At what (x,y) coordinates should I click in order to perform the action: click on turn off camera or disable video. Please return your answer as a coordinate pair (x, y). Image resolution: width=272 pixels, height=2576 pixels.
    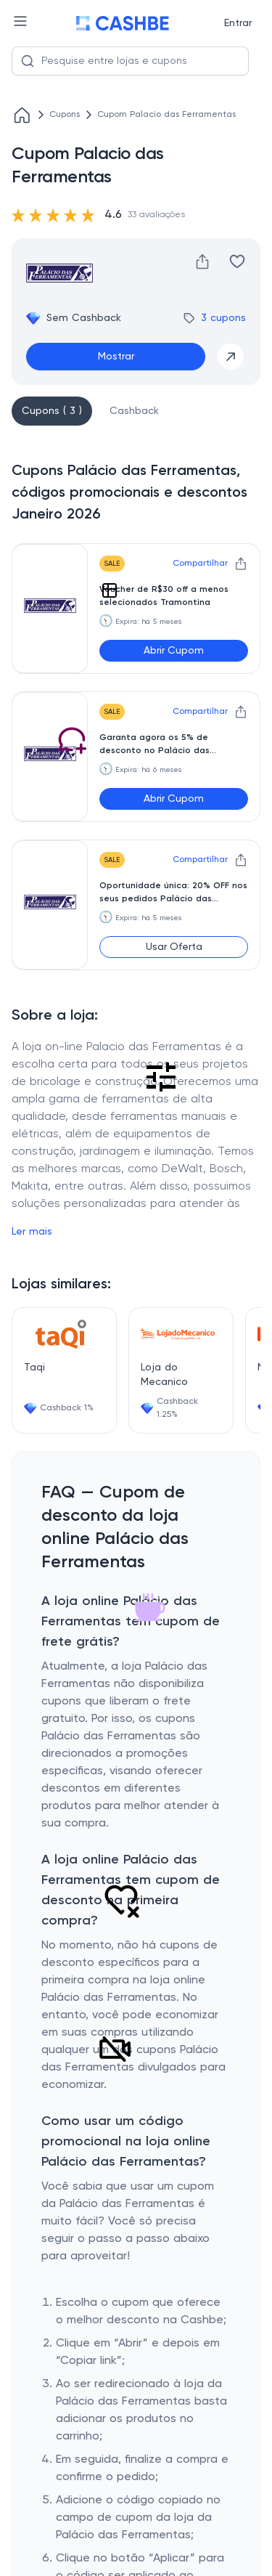
    Looking at the image, I should click on (114, 2049).